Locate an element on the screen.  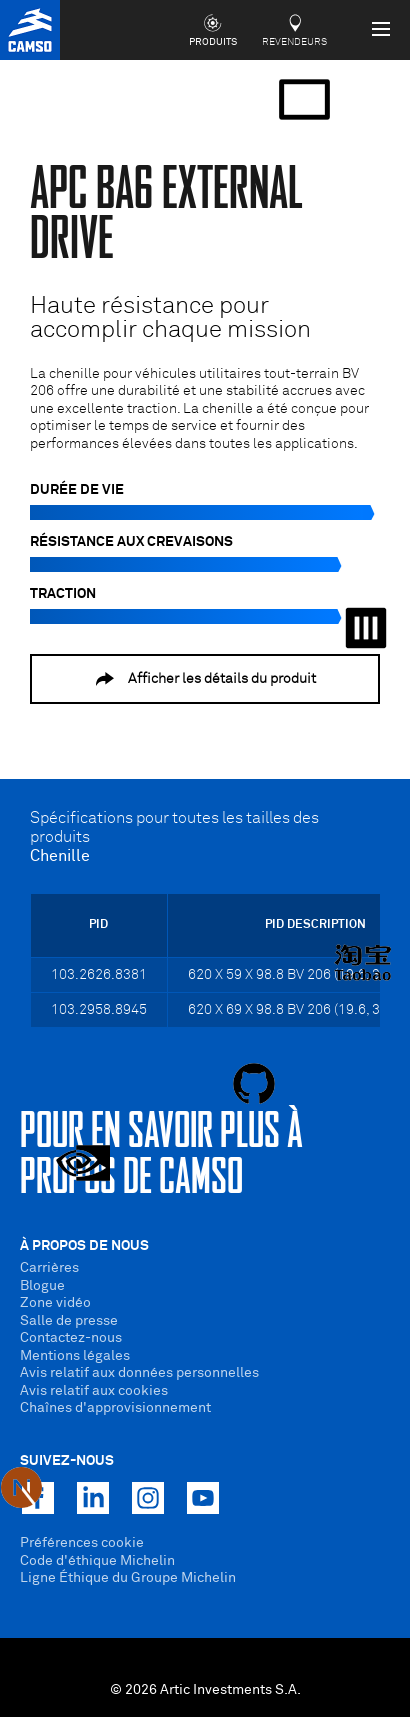
view project on GitHub is located at coordinates (254, 1084).